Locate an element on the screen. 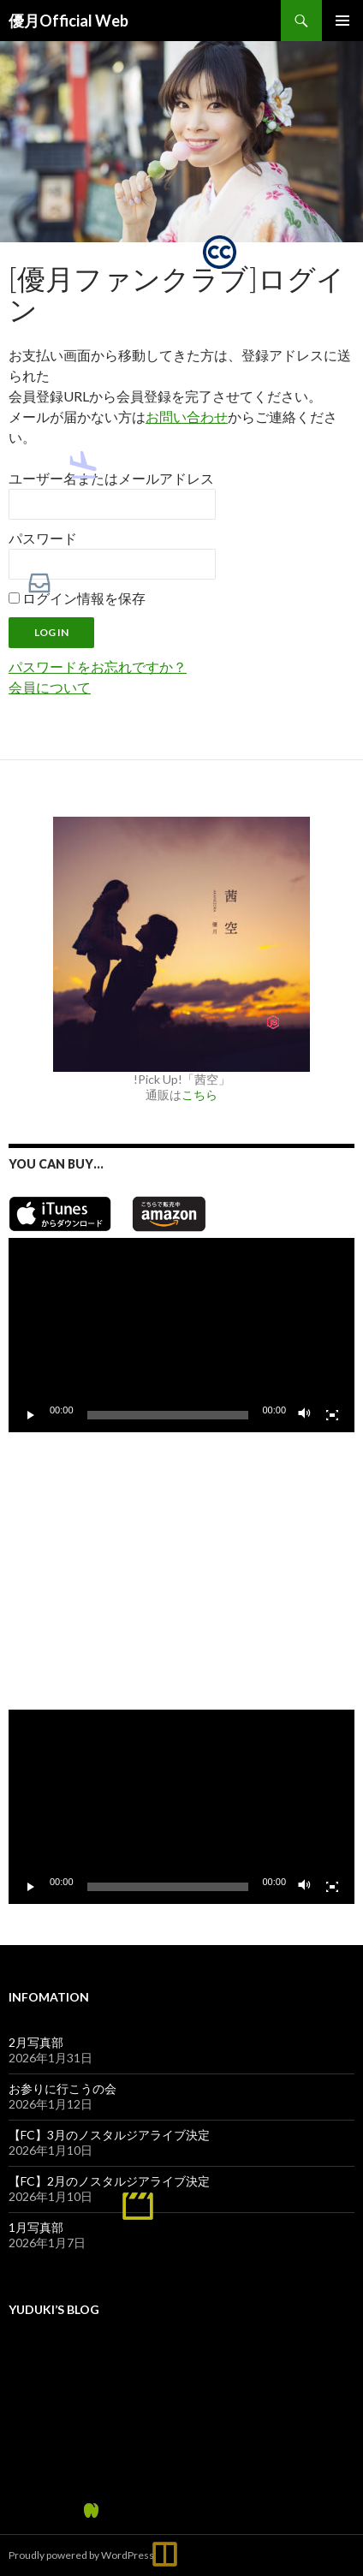  view your inbox is located at coordinates (39, 583).